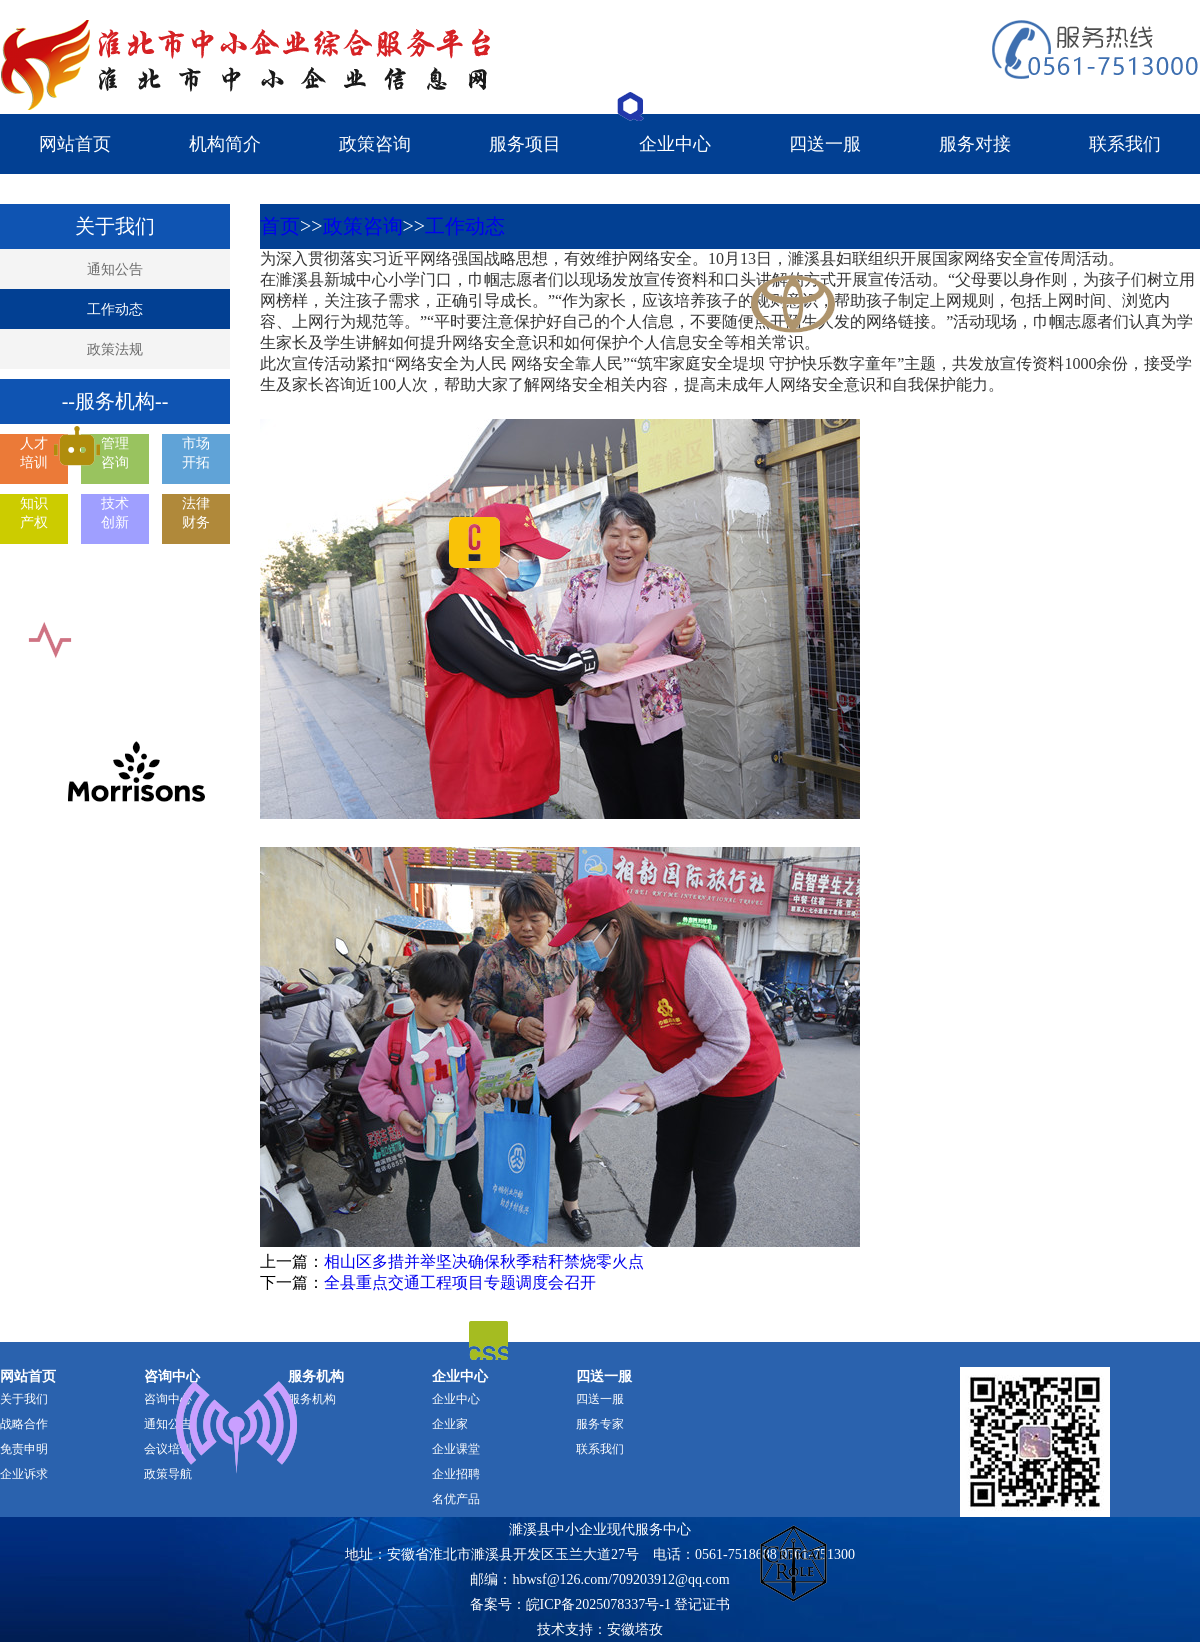  What do you see at coordinates (136, 771) in the screenshot?
I see `morrisons supermarket app or website` at bounding box center [136, 771].